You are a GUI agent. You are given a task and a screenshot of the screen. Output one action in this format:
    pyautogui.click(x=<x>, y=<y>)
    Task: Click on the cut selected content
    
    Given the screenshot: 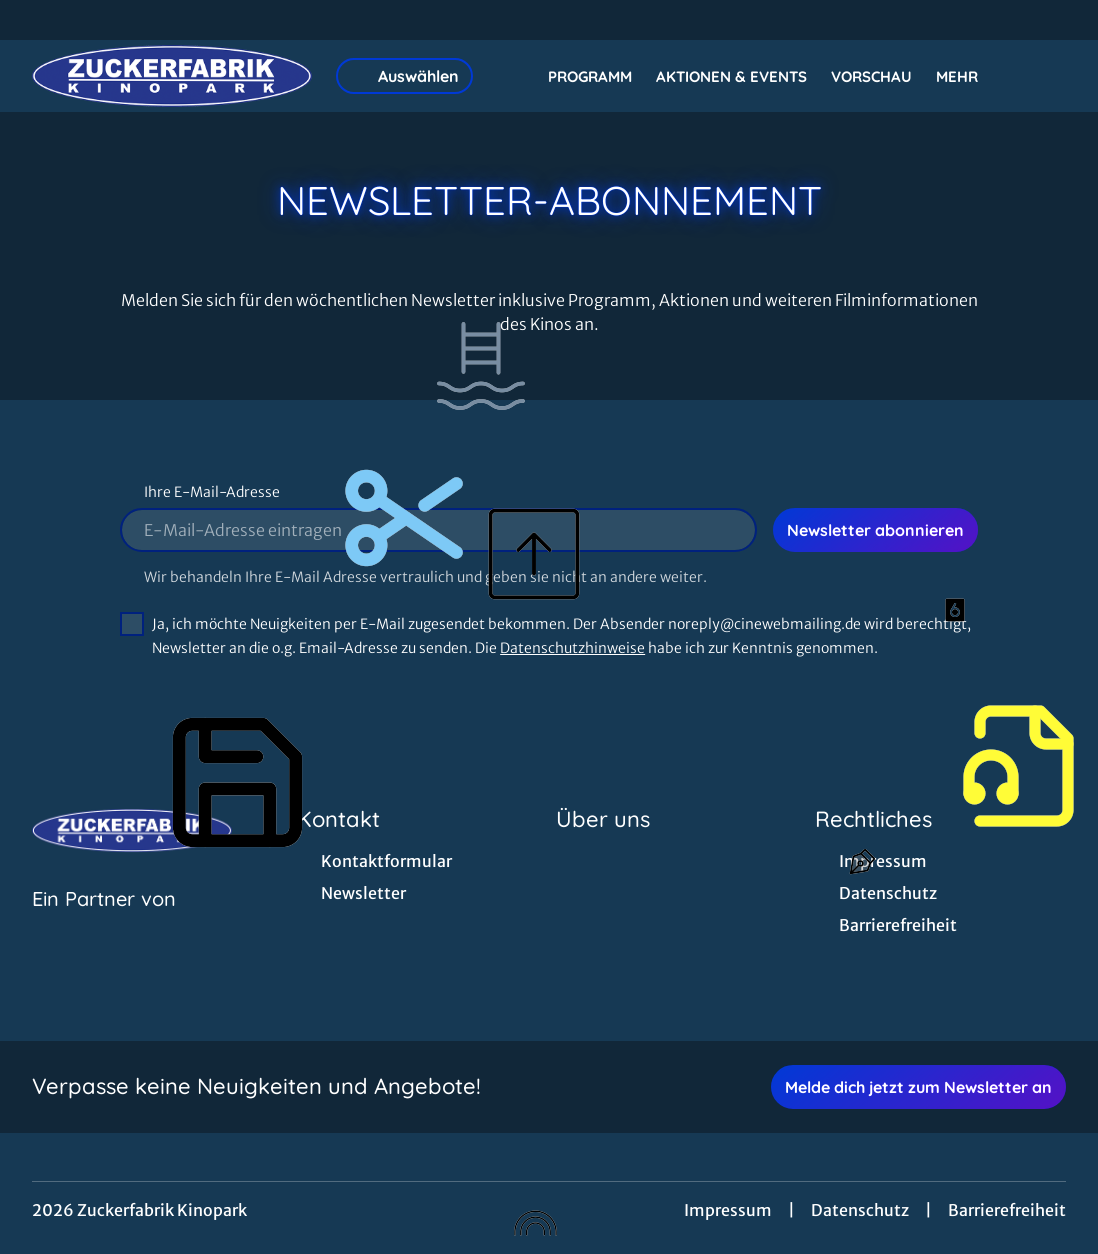 What is the action you would take?
    pyautogui.click(x=402, y=518)
    